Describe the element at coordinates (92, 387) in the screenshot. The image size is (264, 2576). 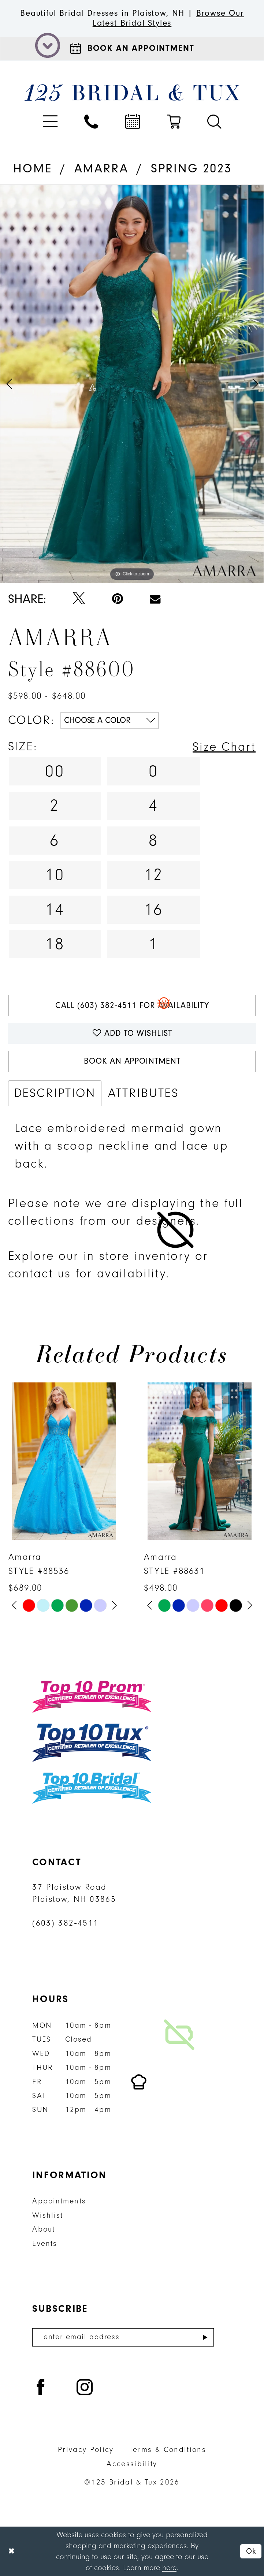
I see `navigate to a favorite or saved location` at that location.